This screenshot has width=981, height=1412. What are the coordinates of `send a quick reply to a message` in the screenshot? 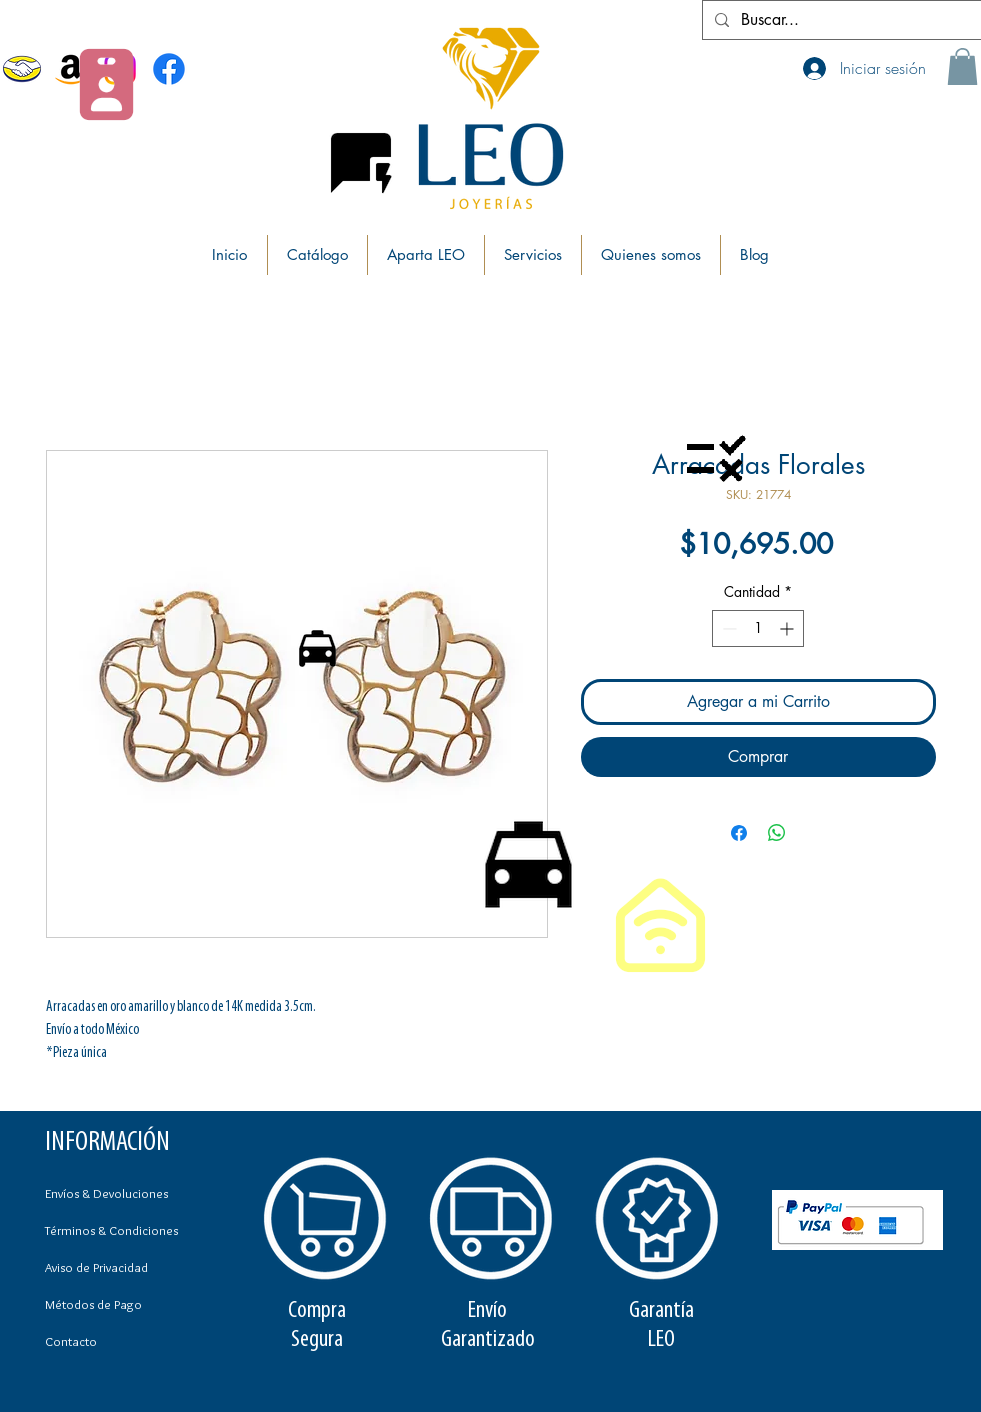 It's located at (361, 163).